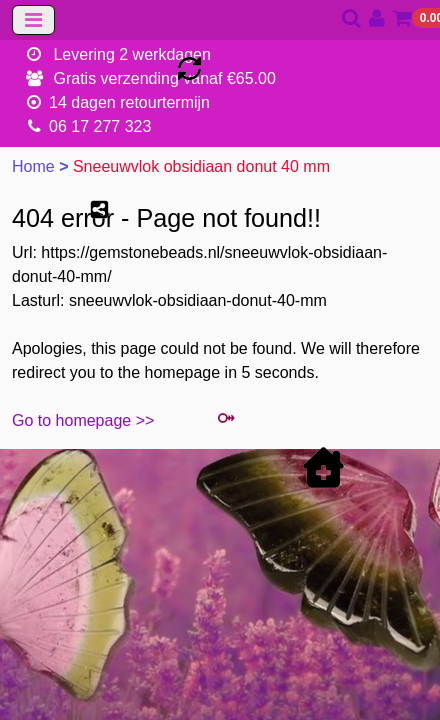 The image size is (440, 720). Describe the element at coordinates (323, 467) in the screenshot. I see `access medical or healthcare services` at that location.